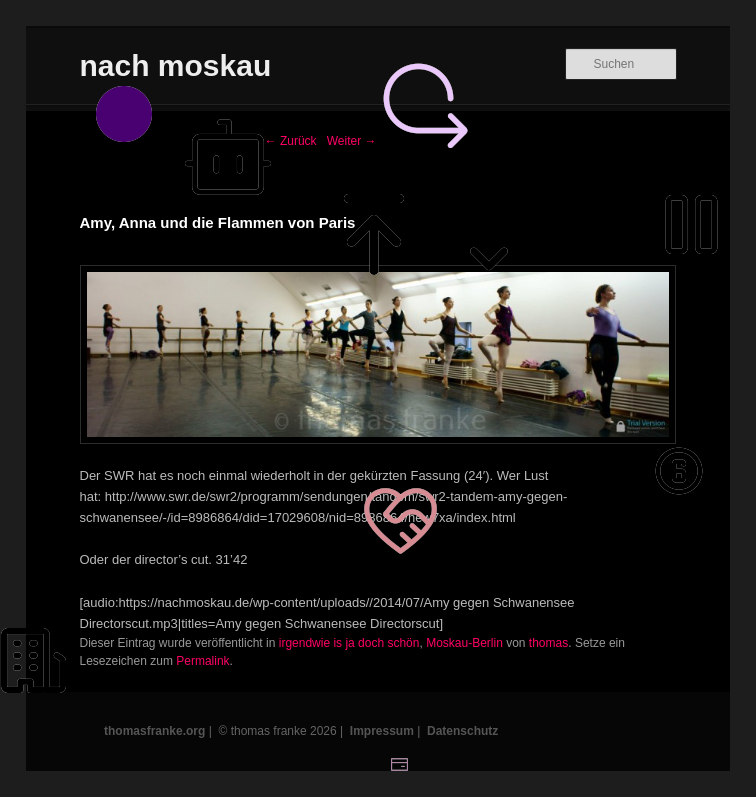 Image resolution: width=756 pixels, height=797 pixels. Describe the element at coordinates (124, 114) in the screenshot. I see `indicates an unread notification or new item` at that location.